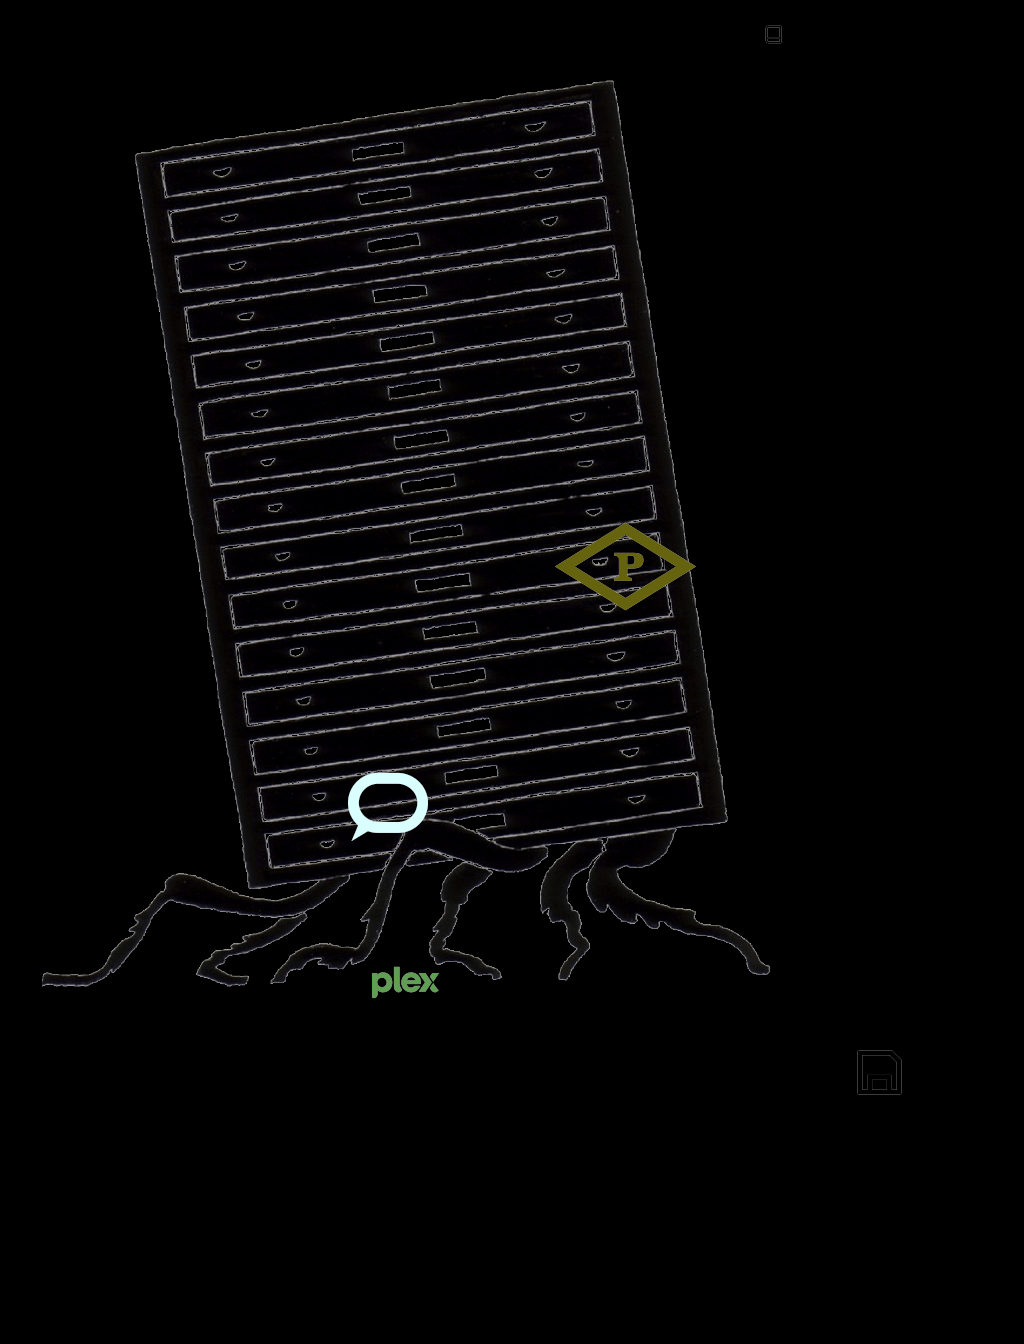 This screenshot has width=1024, height=1344. Describe the element at coordinates (879, 1072) in the screenshot. I see `save current file or document` at that location.